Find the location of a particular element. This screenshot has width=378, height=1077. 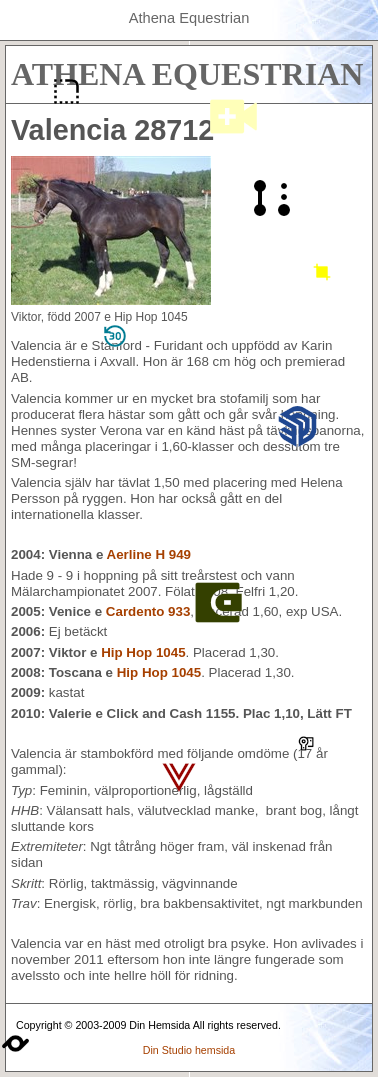

DV camcorder or digital video camera is located at coordinates (306, 743).